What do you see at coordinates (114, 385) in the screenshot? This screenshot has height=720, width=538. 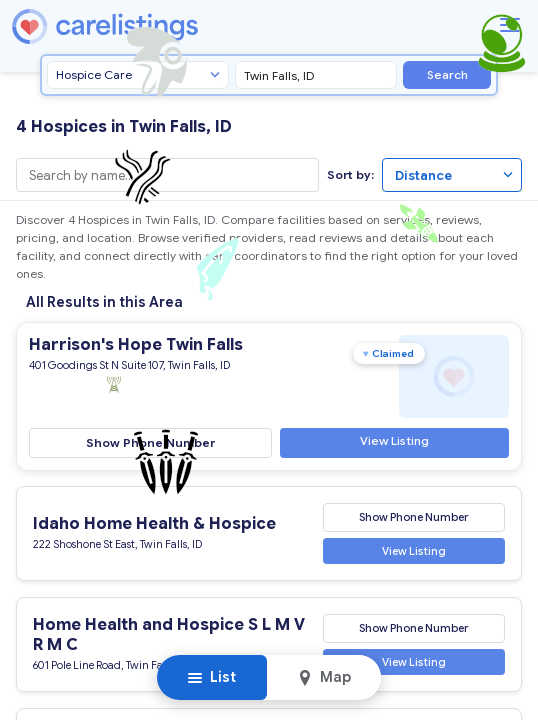 I see `broadcast or transmit a signal` at bounding box center [114, 385].